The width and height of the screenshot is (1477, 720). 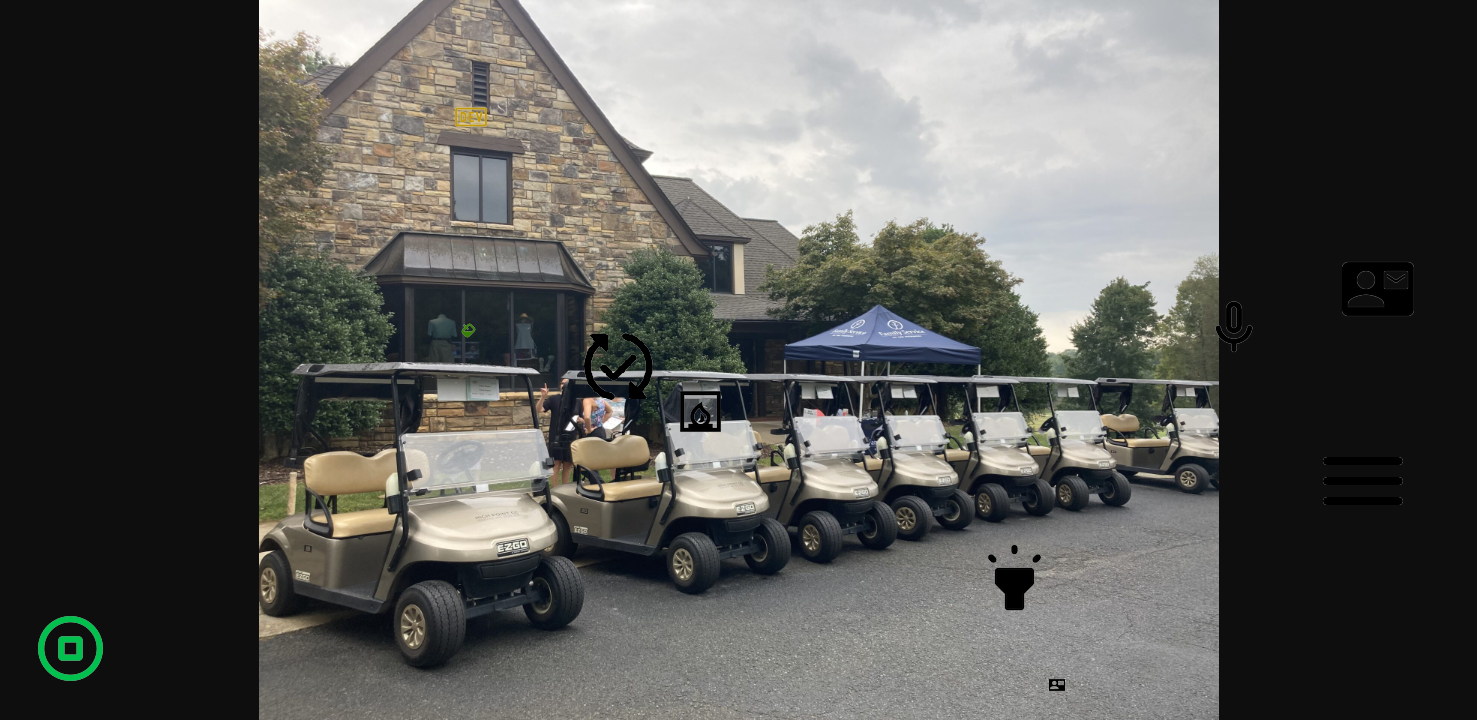 I want to click on visit DEV Community profile or article, so click(x=471, y=117).